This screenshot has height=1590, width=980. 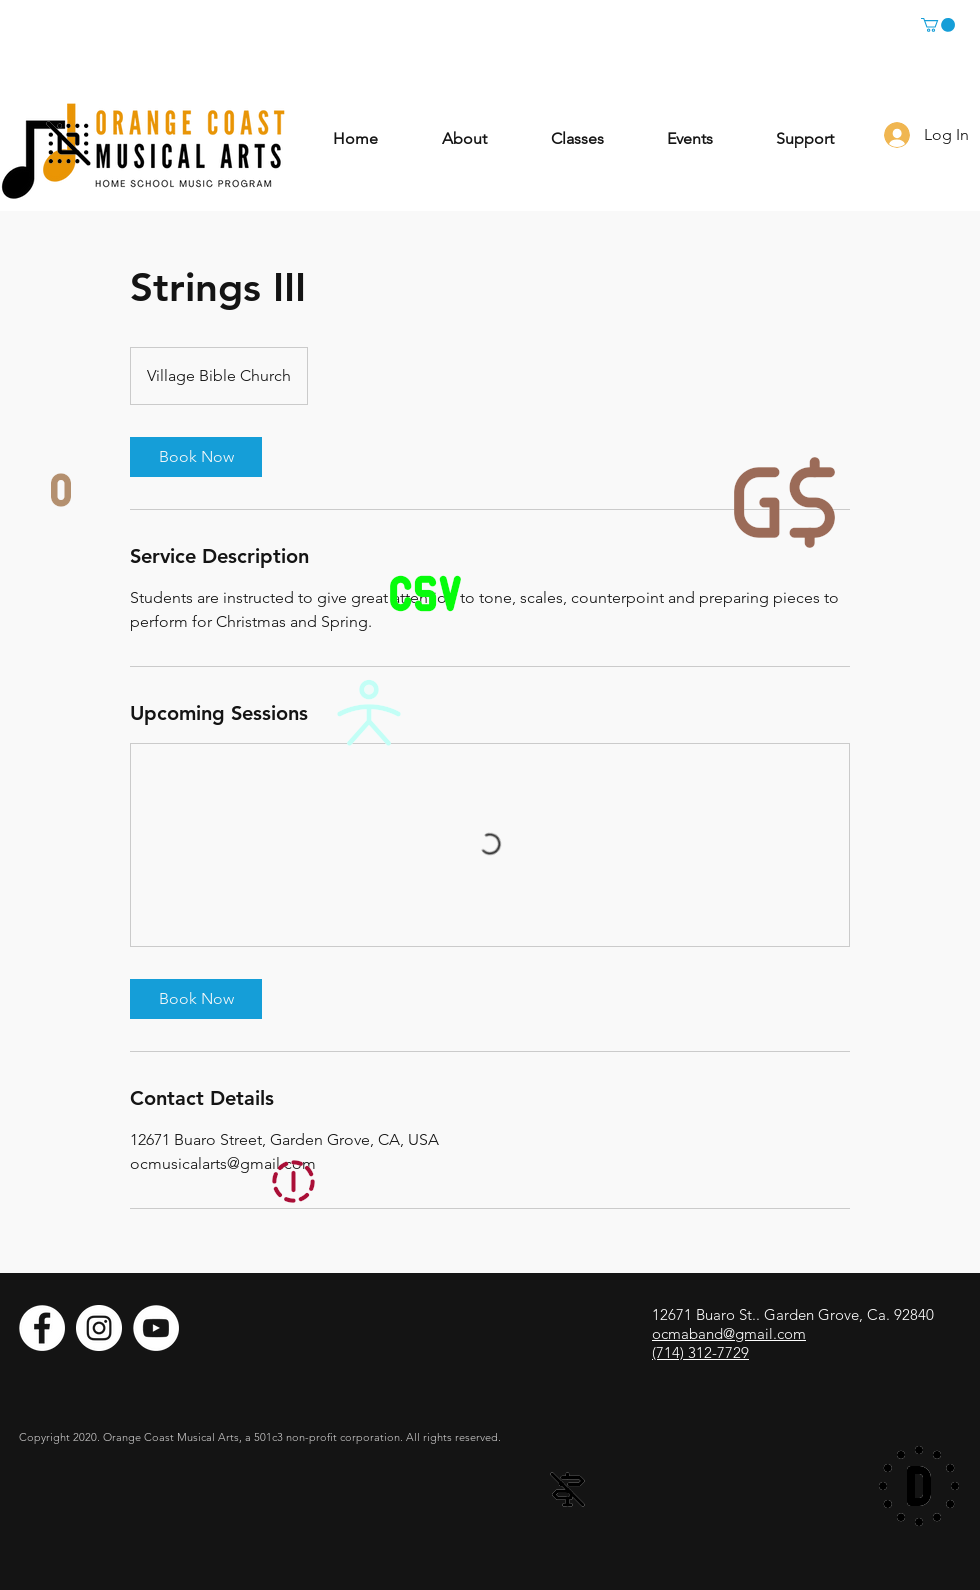 I want to click on indicates zero items or empty count, so click(x=61, y=490).